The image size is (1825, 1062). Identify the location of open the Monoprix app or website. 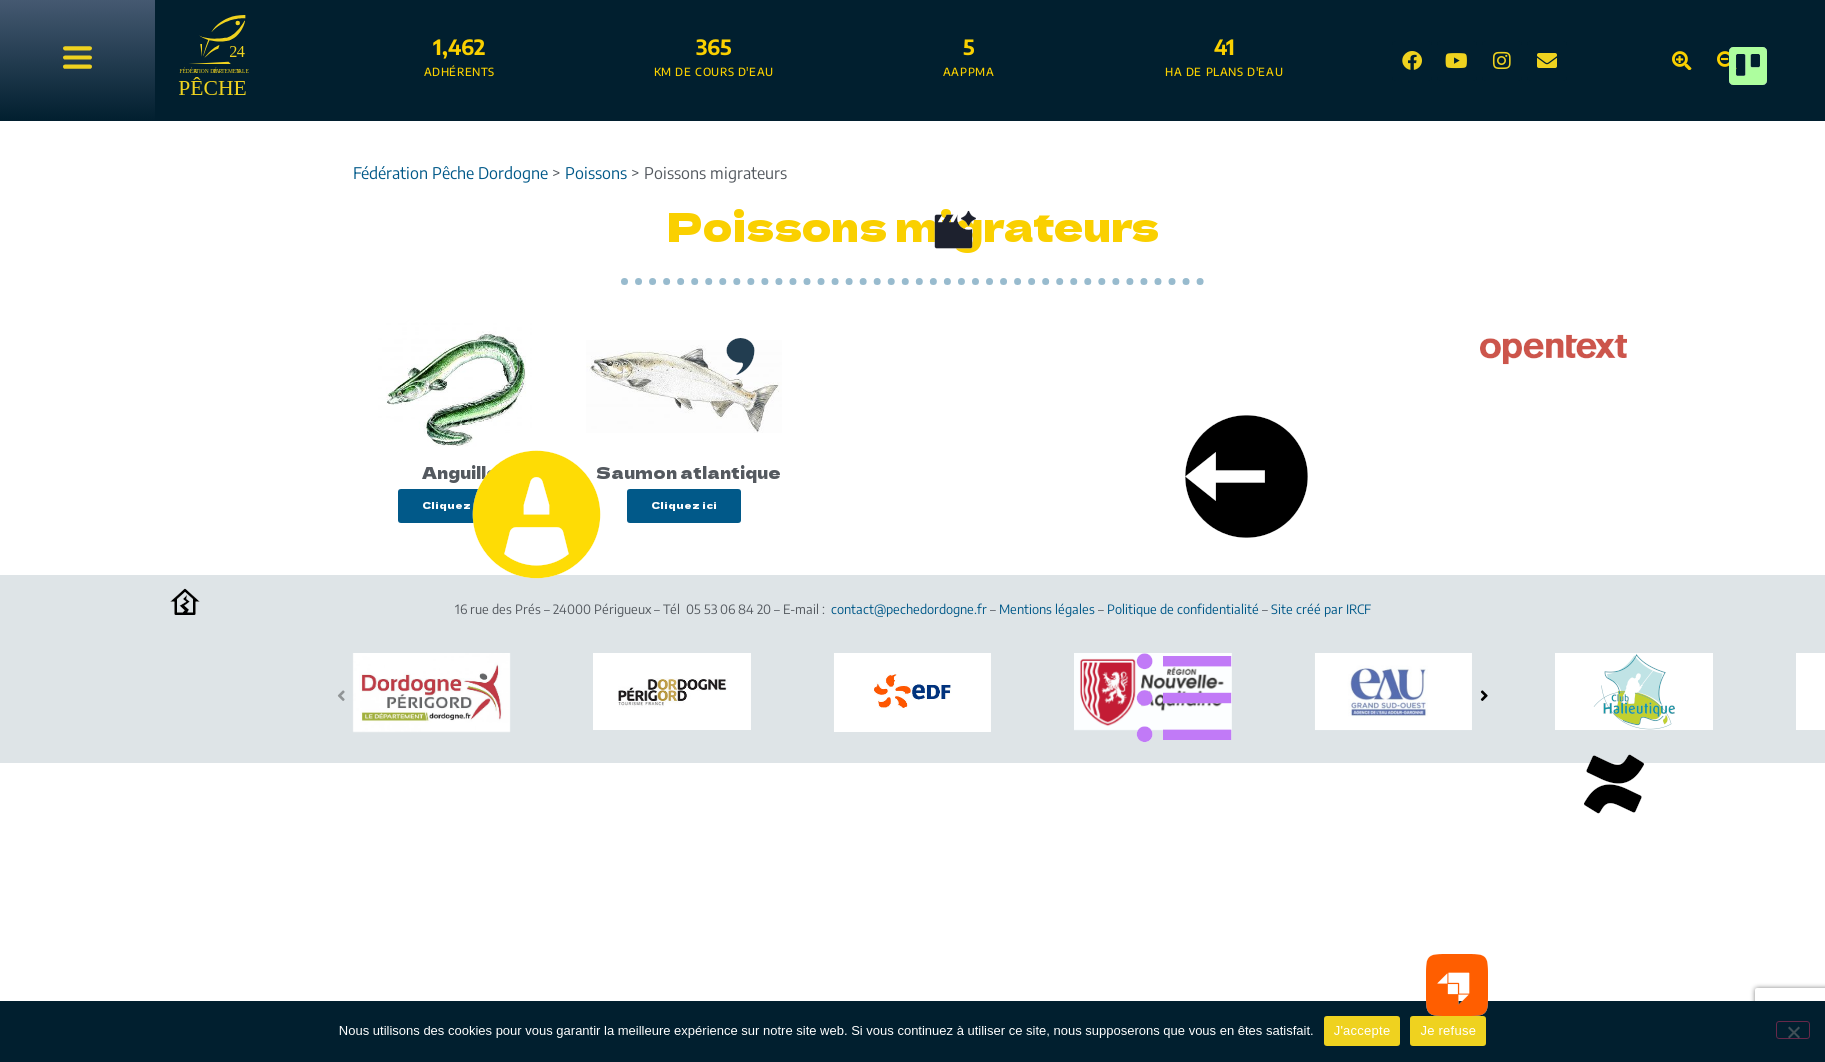
(740, 356).